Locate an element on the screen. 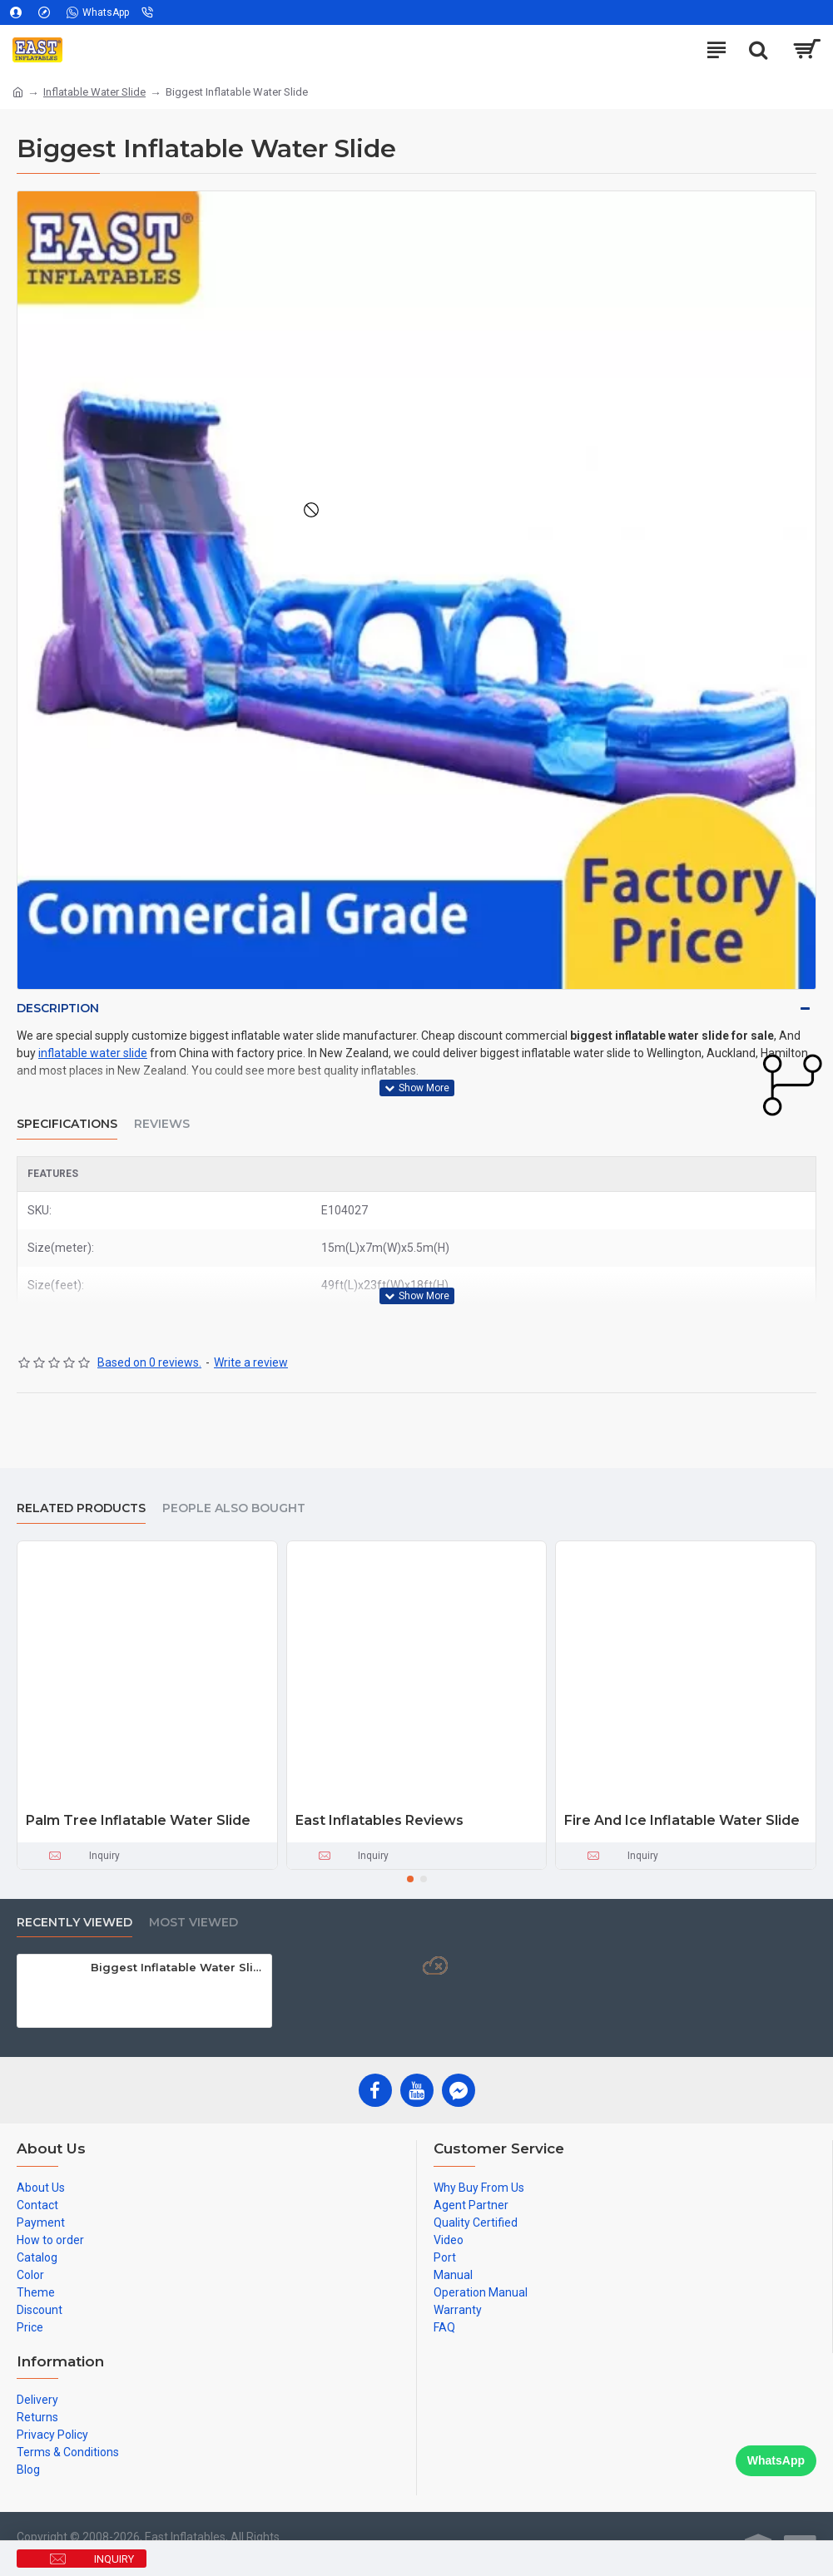 This screenshot has width=833, height=2576. disconnect from cloud storage is located at coordinates (435, 1965).